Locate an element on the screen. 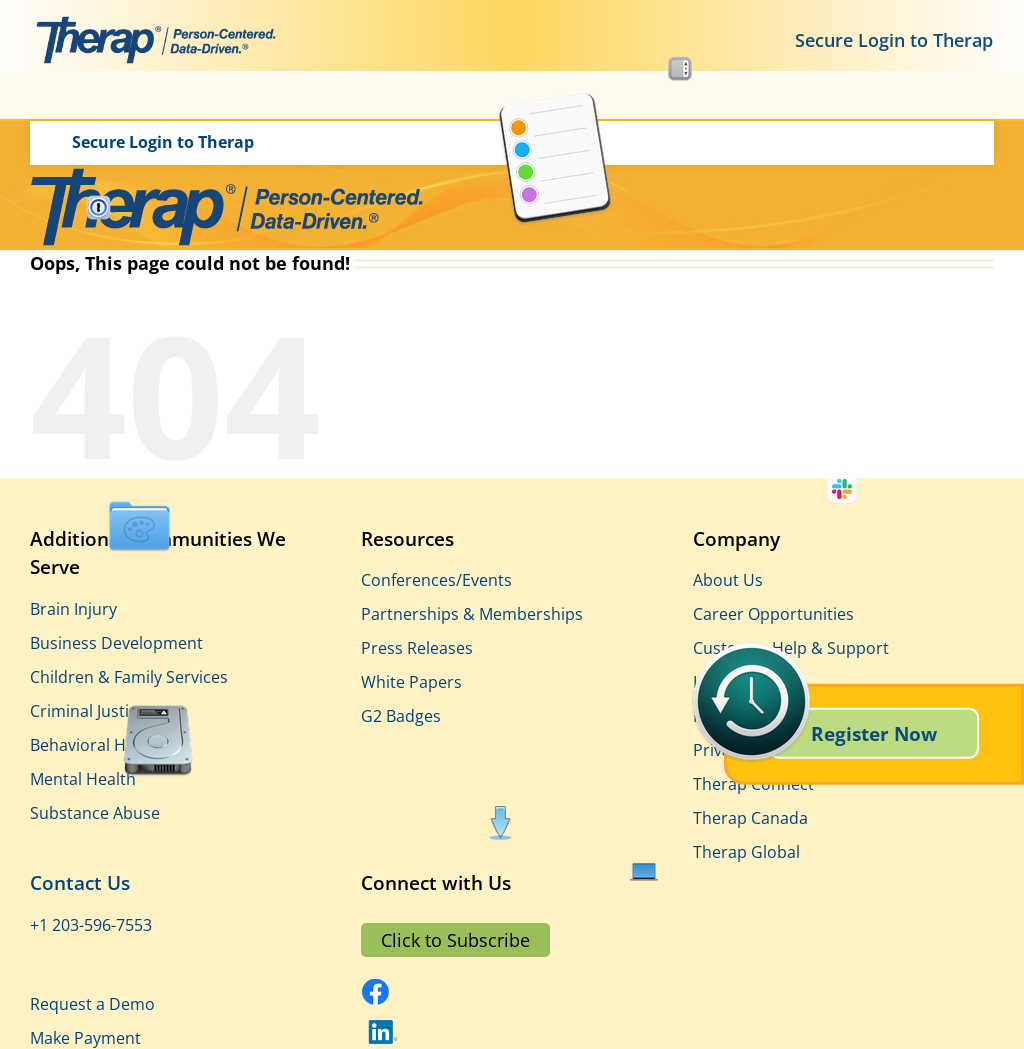 This screenshot has width=1024, height=1049. adjust scroll bar behavior settings is located at coordinates (680, 69).